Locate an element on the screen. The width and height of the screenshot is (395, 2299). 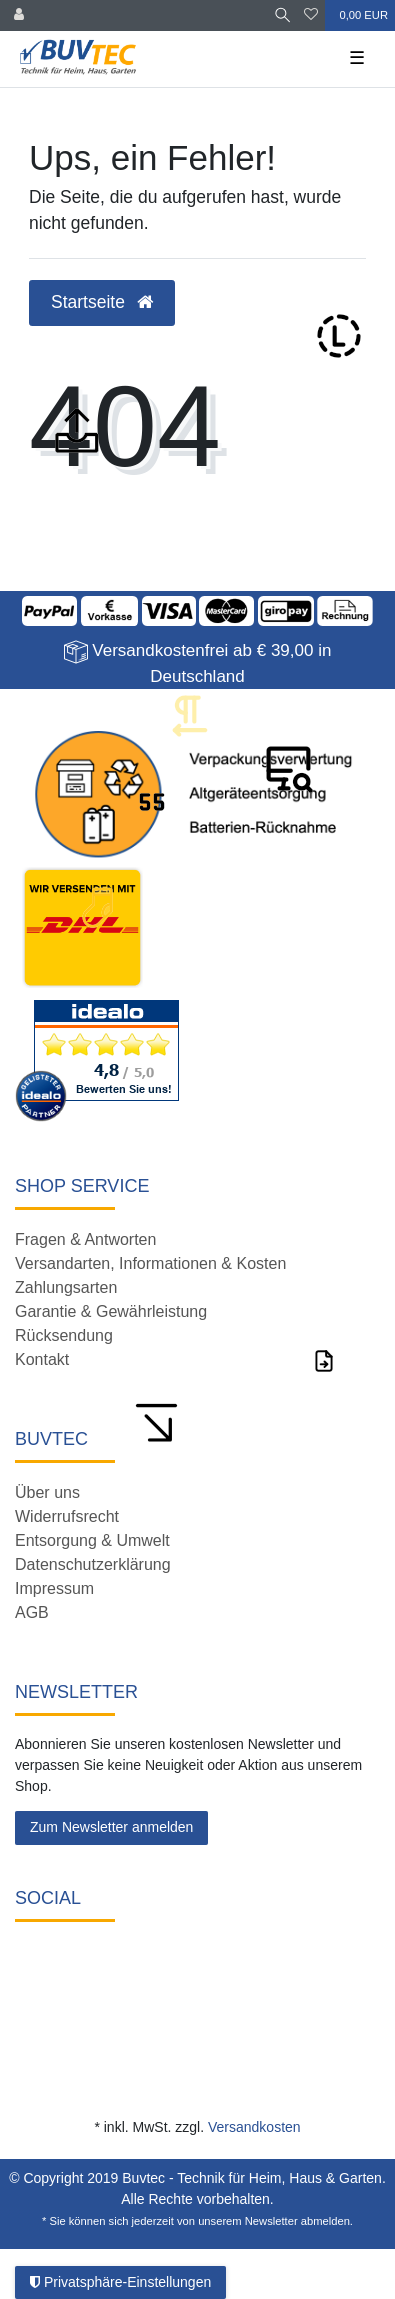
browse clothing or apparel items is located at coordinates (99, 907).